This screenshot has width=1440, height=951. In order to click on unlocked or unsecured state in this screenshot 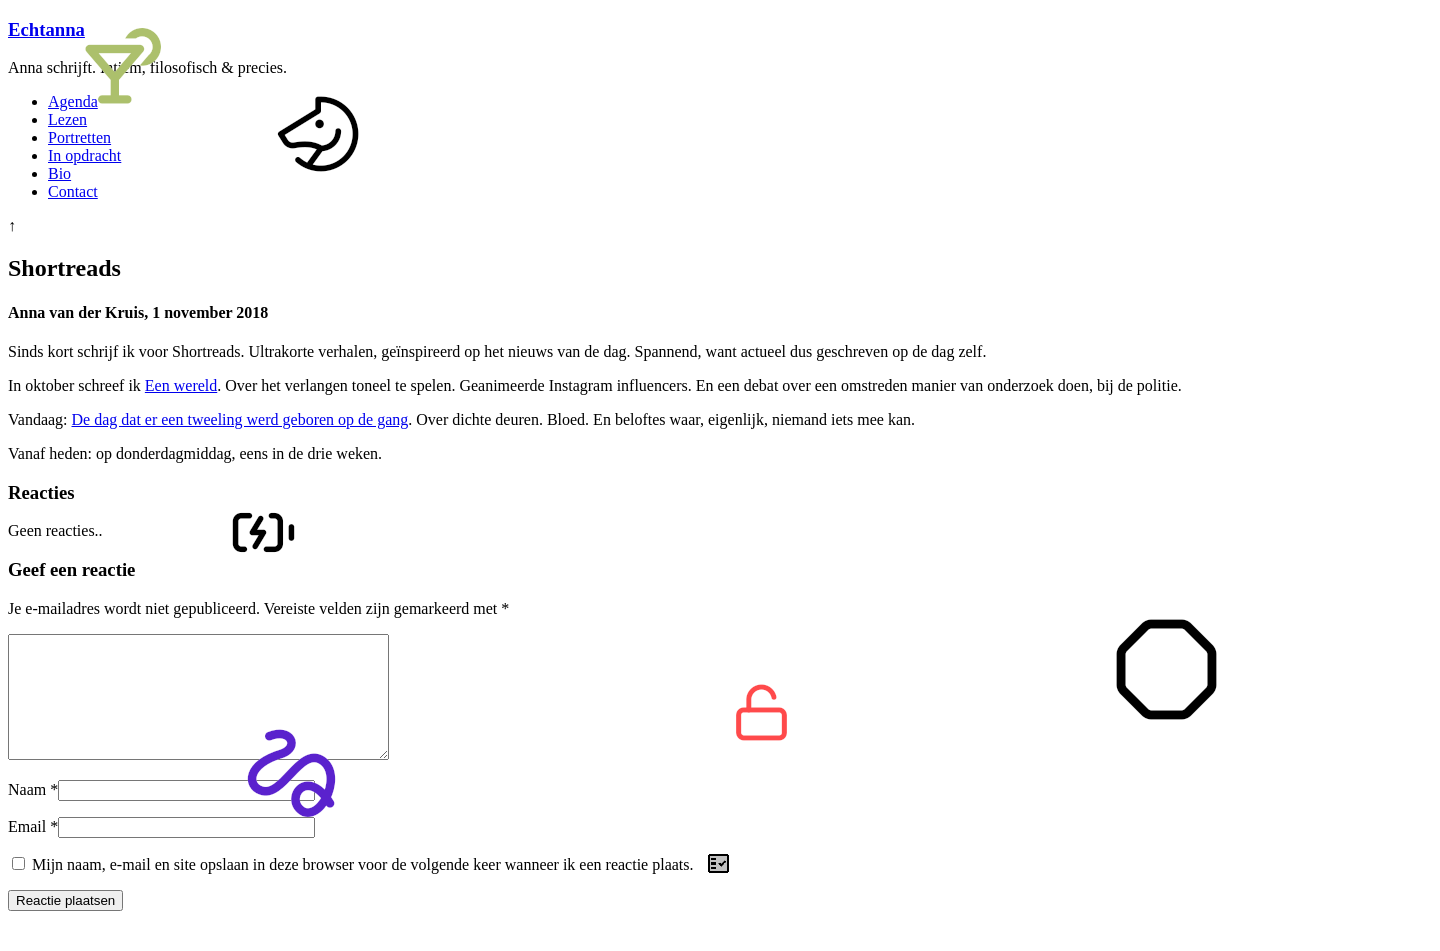, I will do `click(761, 712)`.